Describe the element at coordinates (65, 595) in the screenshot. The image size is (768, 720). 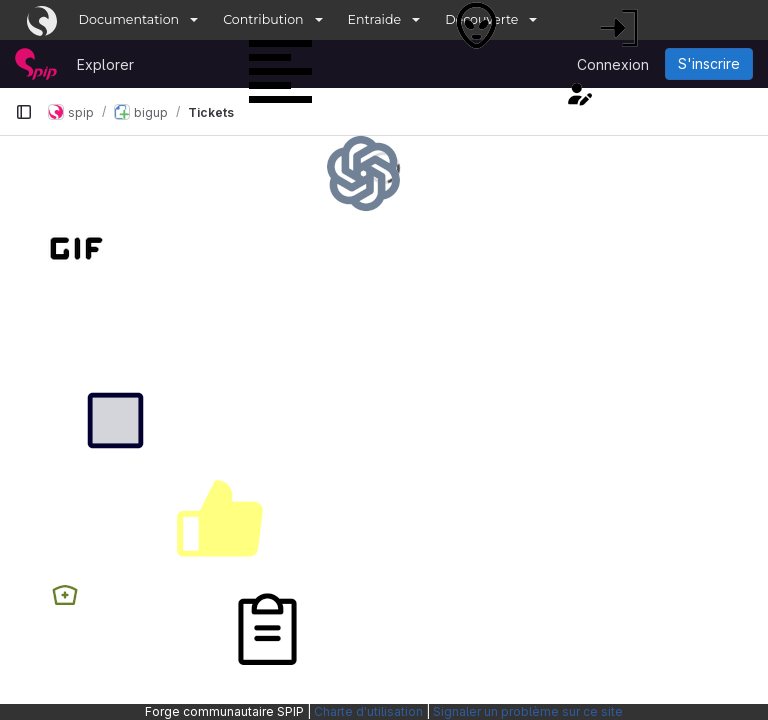
I see `access nursing or healthcare services` at that location.